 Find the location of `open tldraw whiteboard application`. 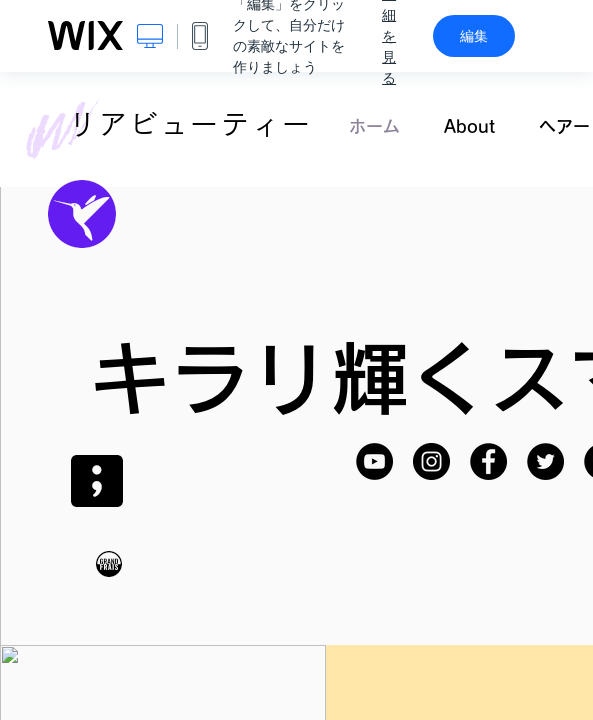

open tldraw whiteboard application is located at coordinates (97, 481).